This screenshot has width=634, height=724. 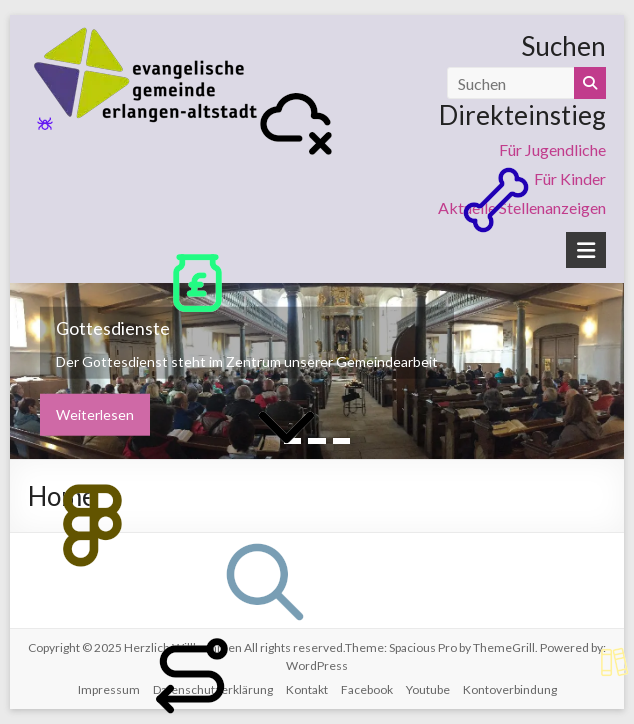 I want to click on access your library or bookshelf, so click(x=613, y=662).